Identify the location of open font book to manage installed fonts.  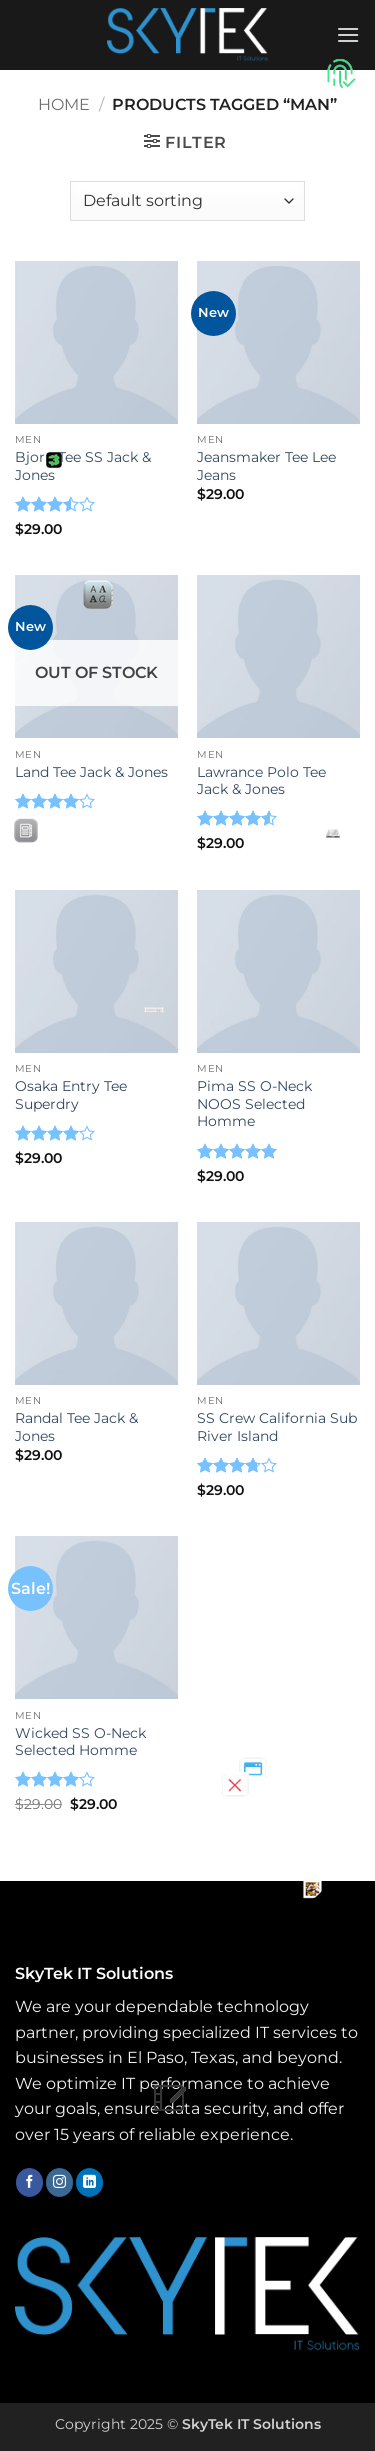
(97, 594).